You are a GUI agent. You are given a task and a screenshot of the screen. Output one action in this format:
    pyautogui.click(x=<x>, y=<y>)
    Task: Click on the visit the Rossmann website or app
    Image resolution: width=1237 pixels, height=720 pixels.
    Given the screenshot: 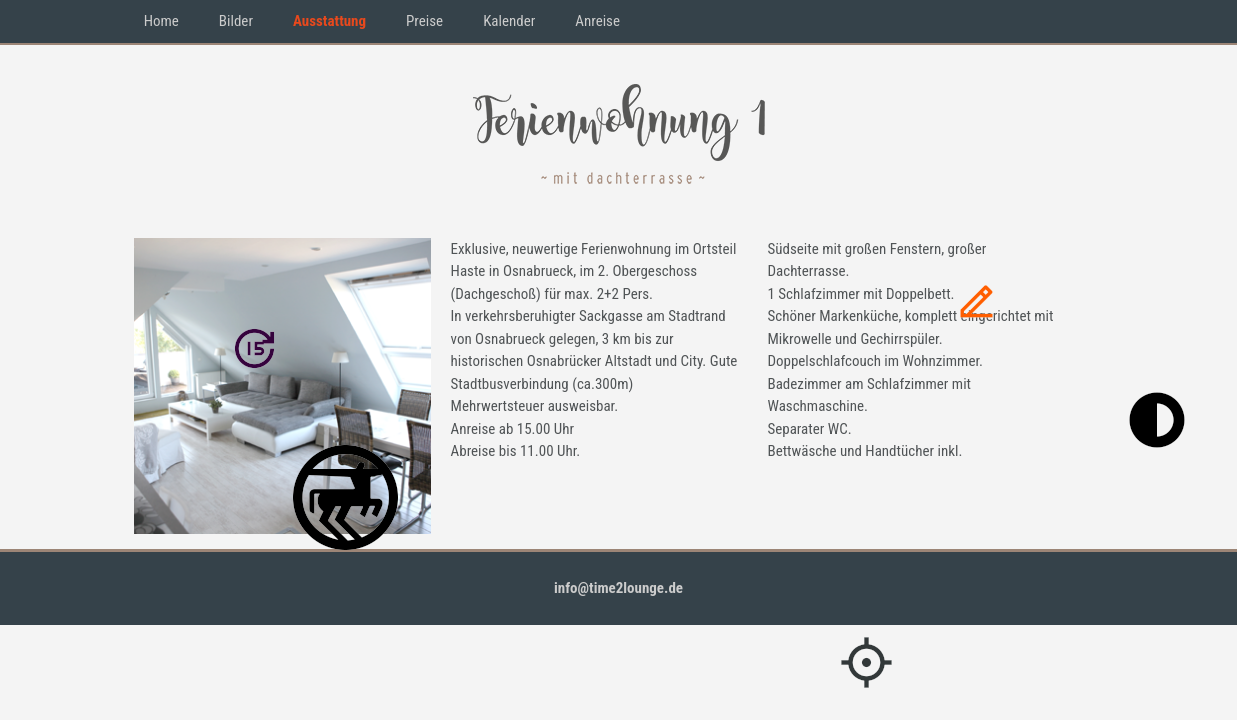 What is the action you would take?
    pyautogui.click(x=345, y=497)
    